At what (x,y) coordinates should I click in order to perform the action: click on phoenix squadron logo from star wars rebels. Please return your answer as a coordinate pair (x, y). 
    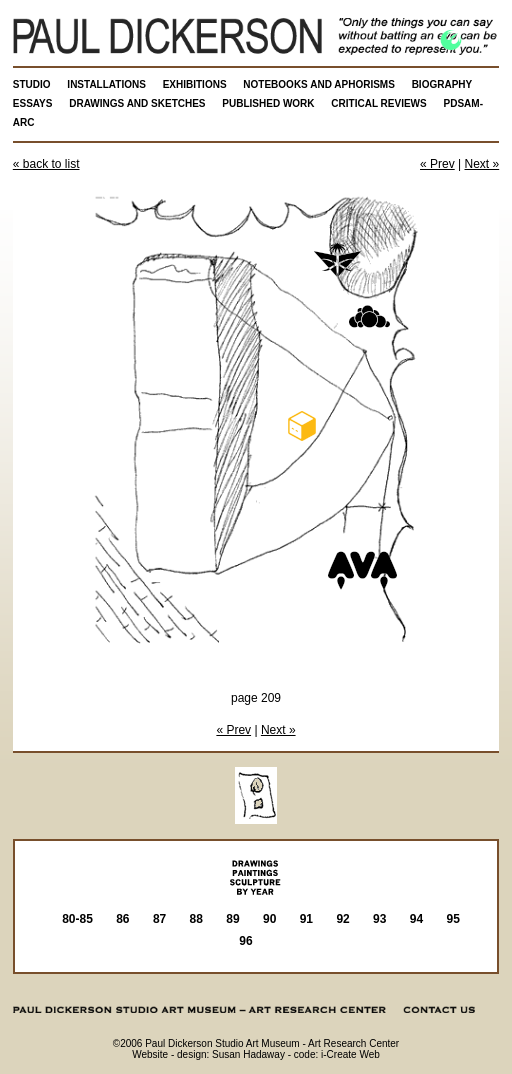
    Looking at the image, I should click on (451, 40).